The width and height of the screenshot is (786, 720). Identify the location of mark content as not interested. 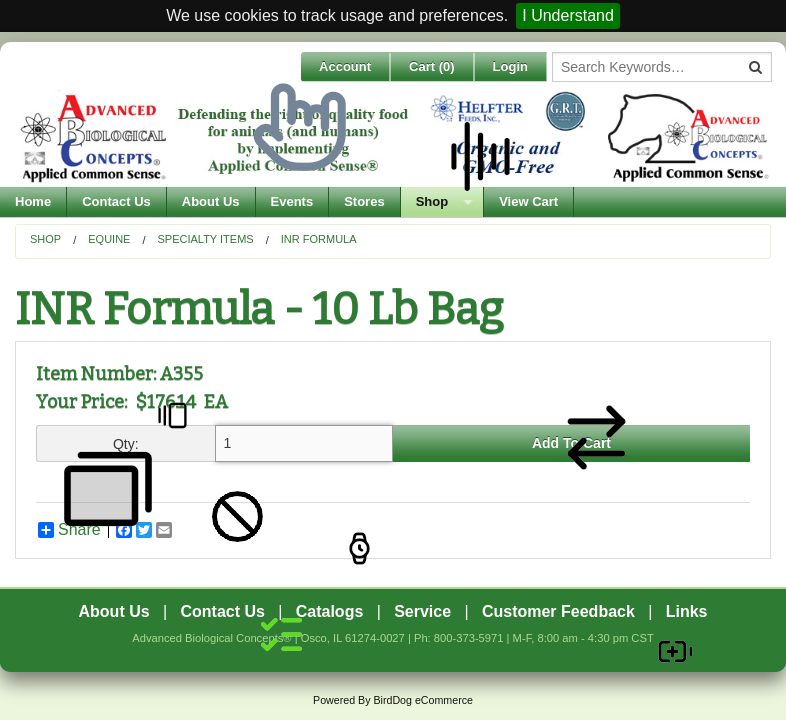
(237, 516).